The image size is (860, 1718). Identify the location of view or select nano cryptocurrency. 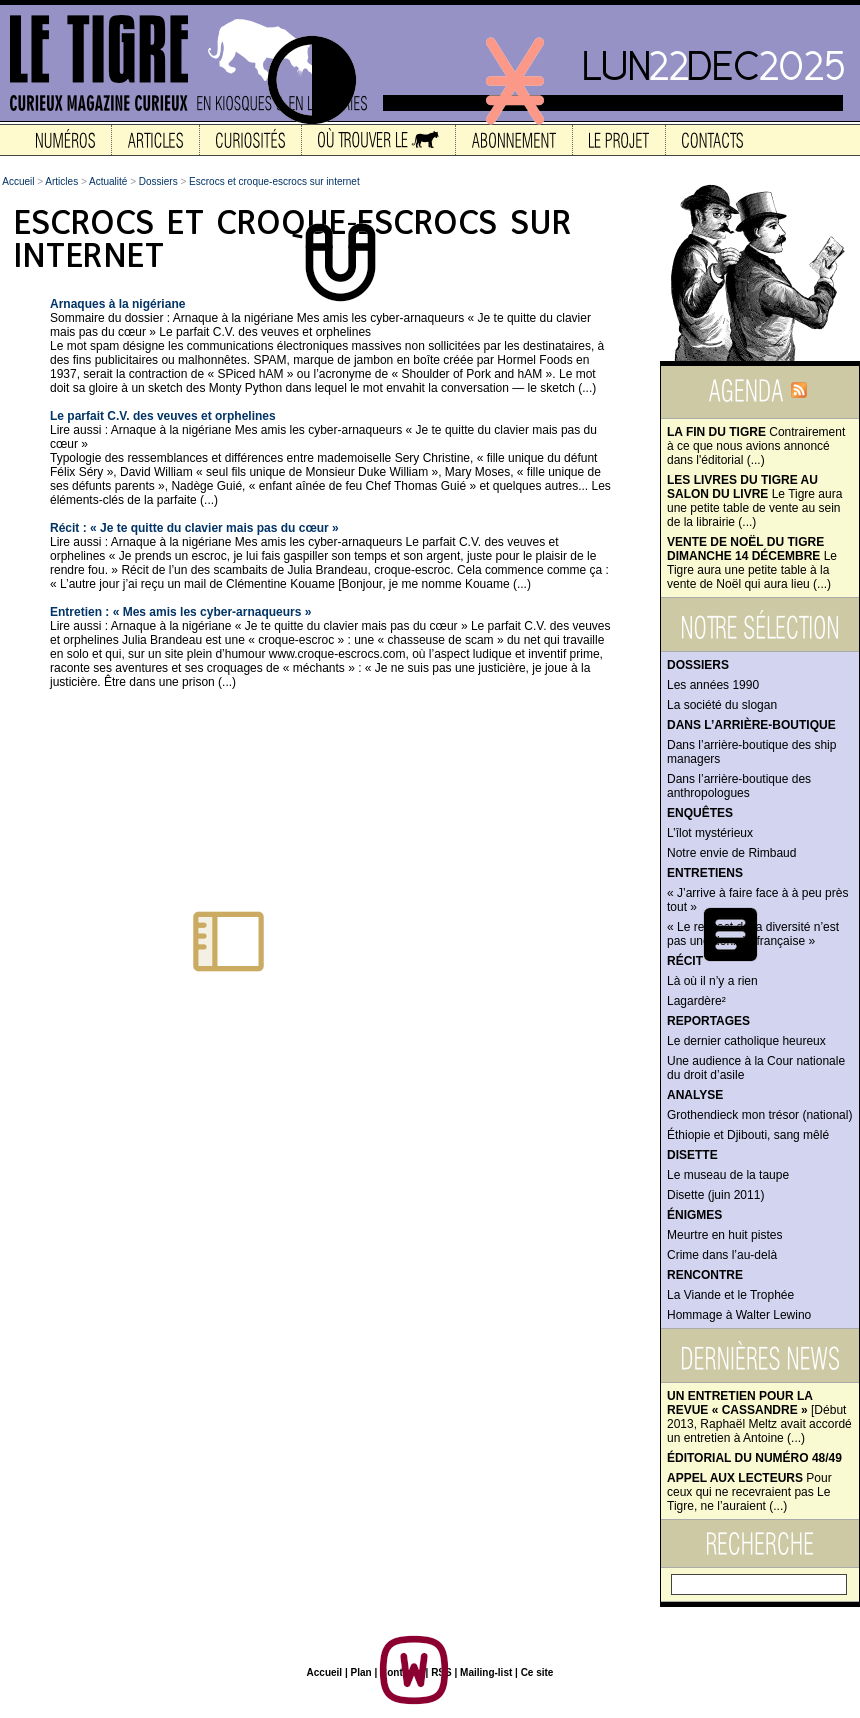
(515, 81).